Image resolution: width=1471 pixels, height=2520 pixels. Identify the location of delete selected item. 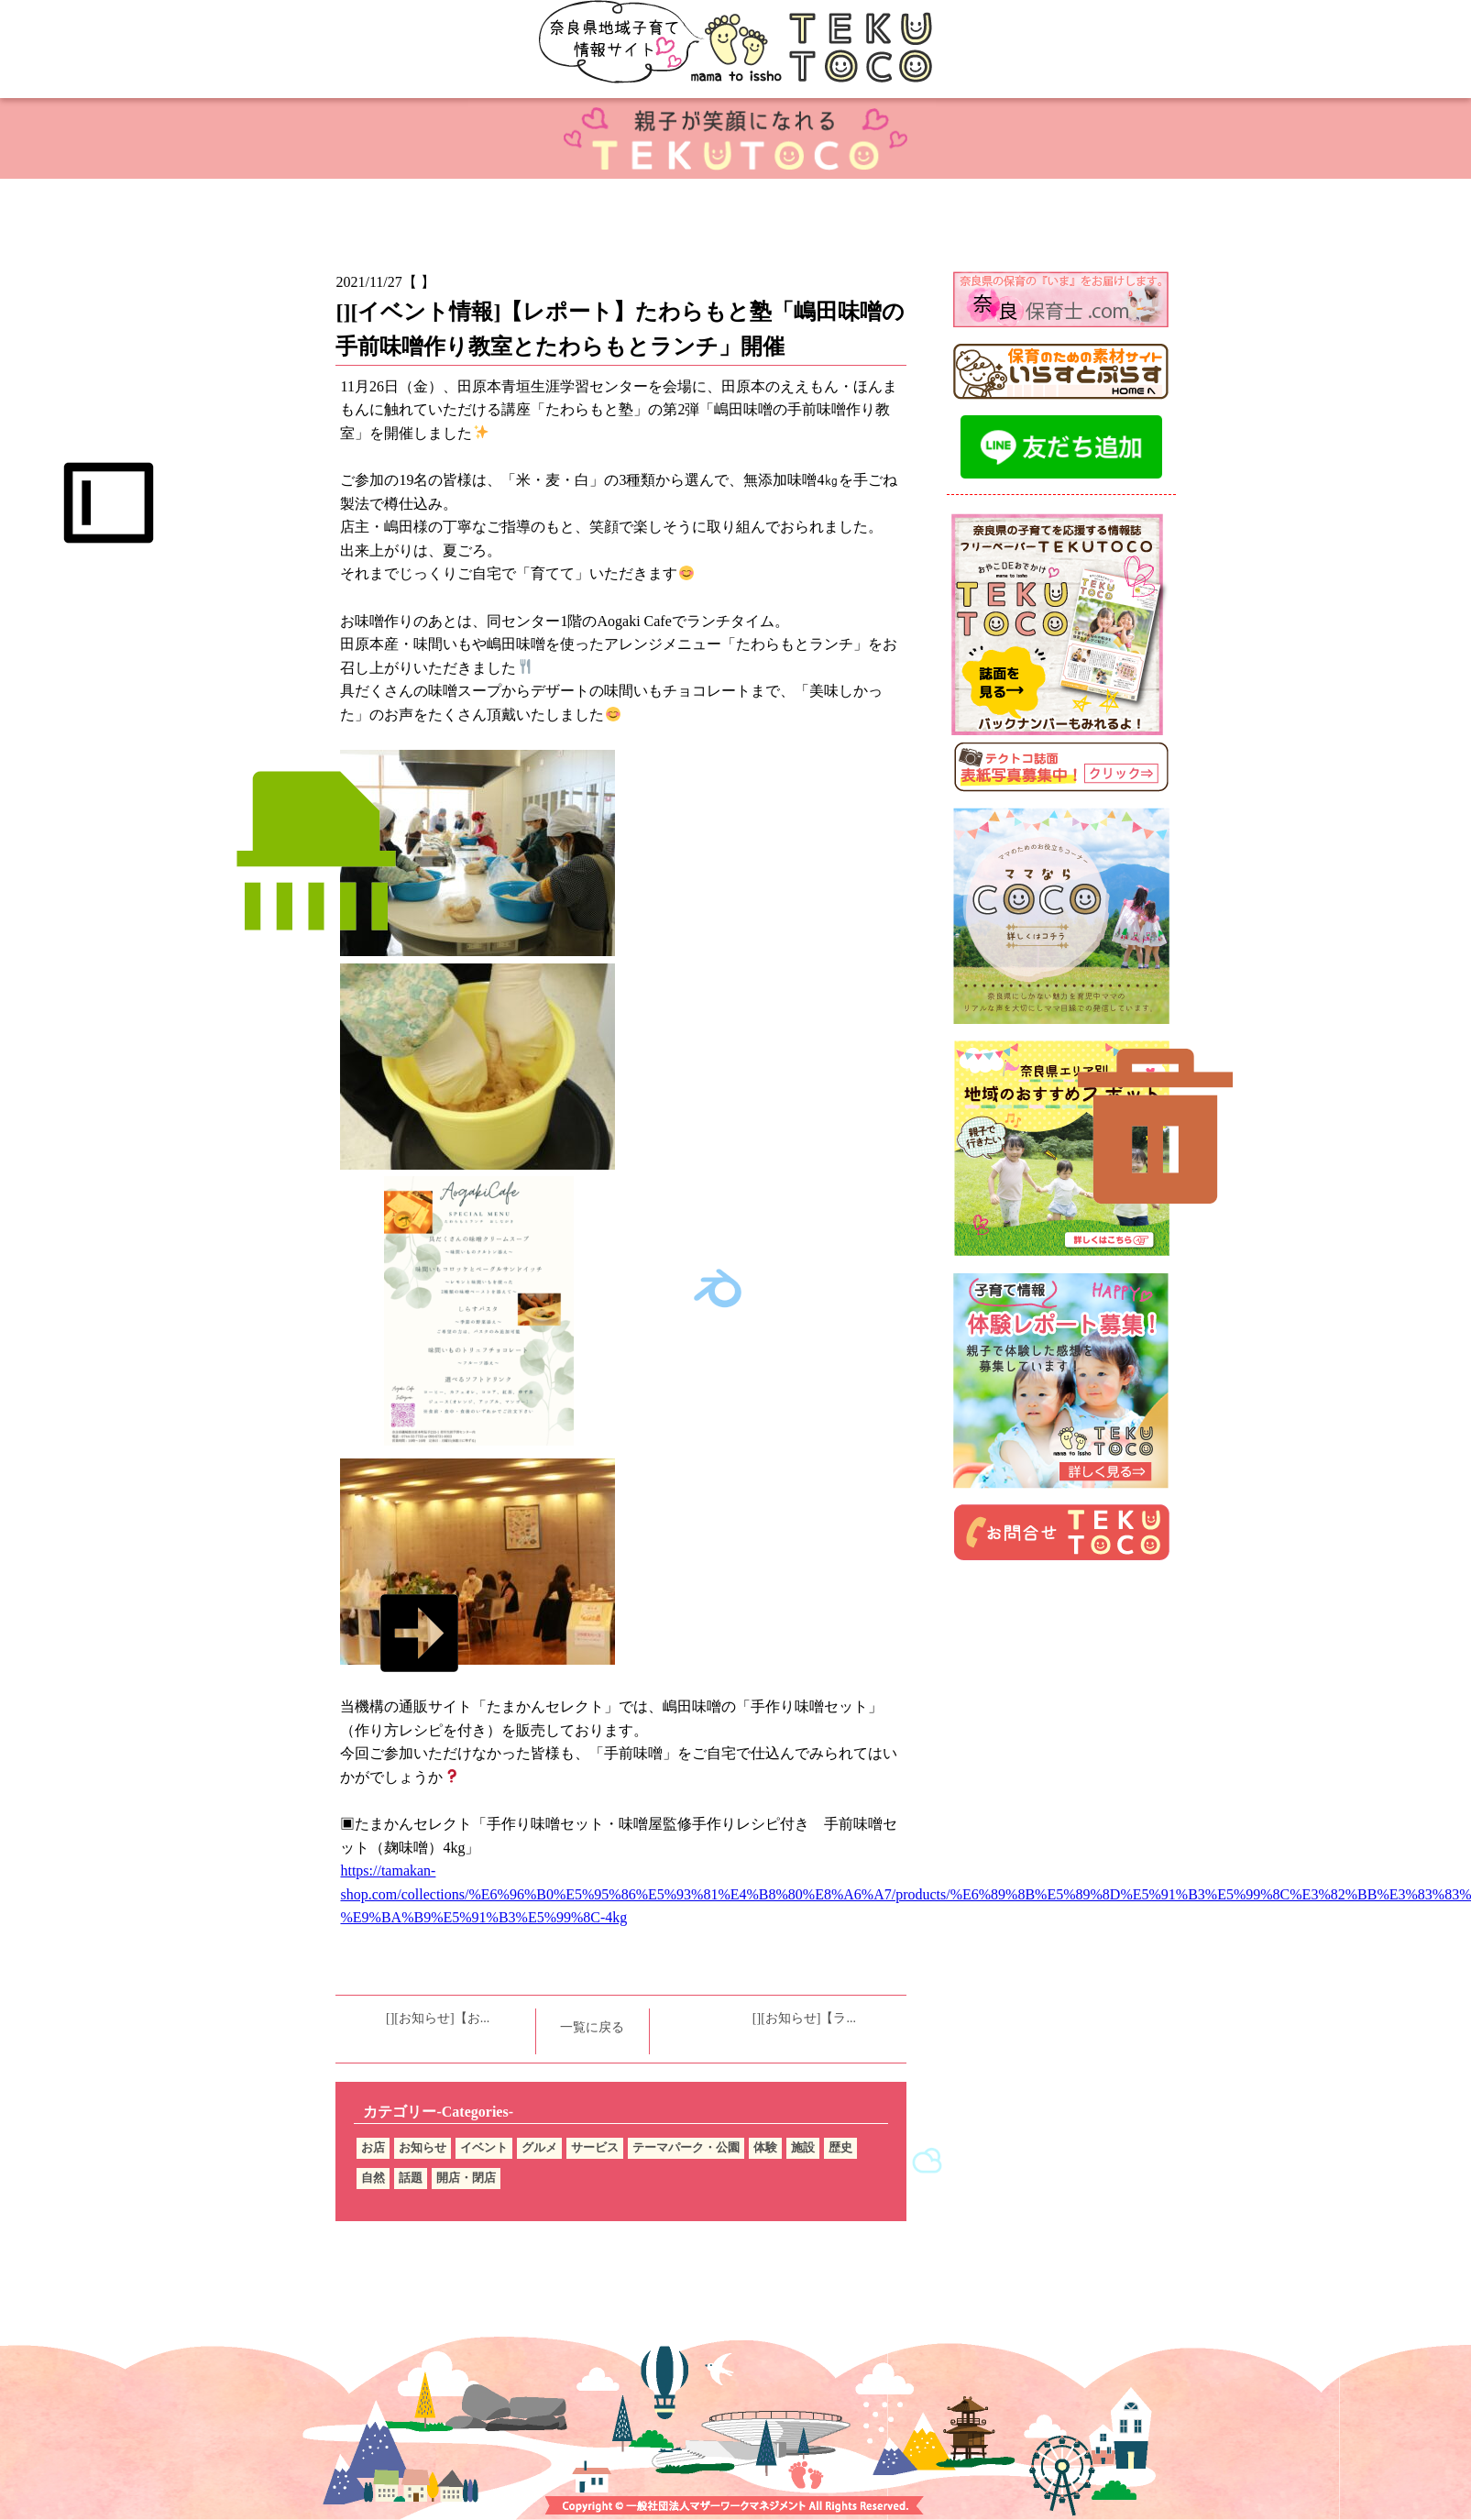
(1155, 1126).